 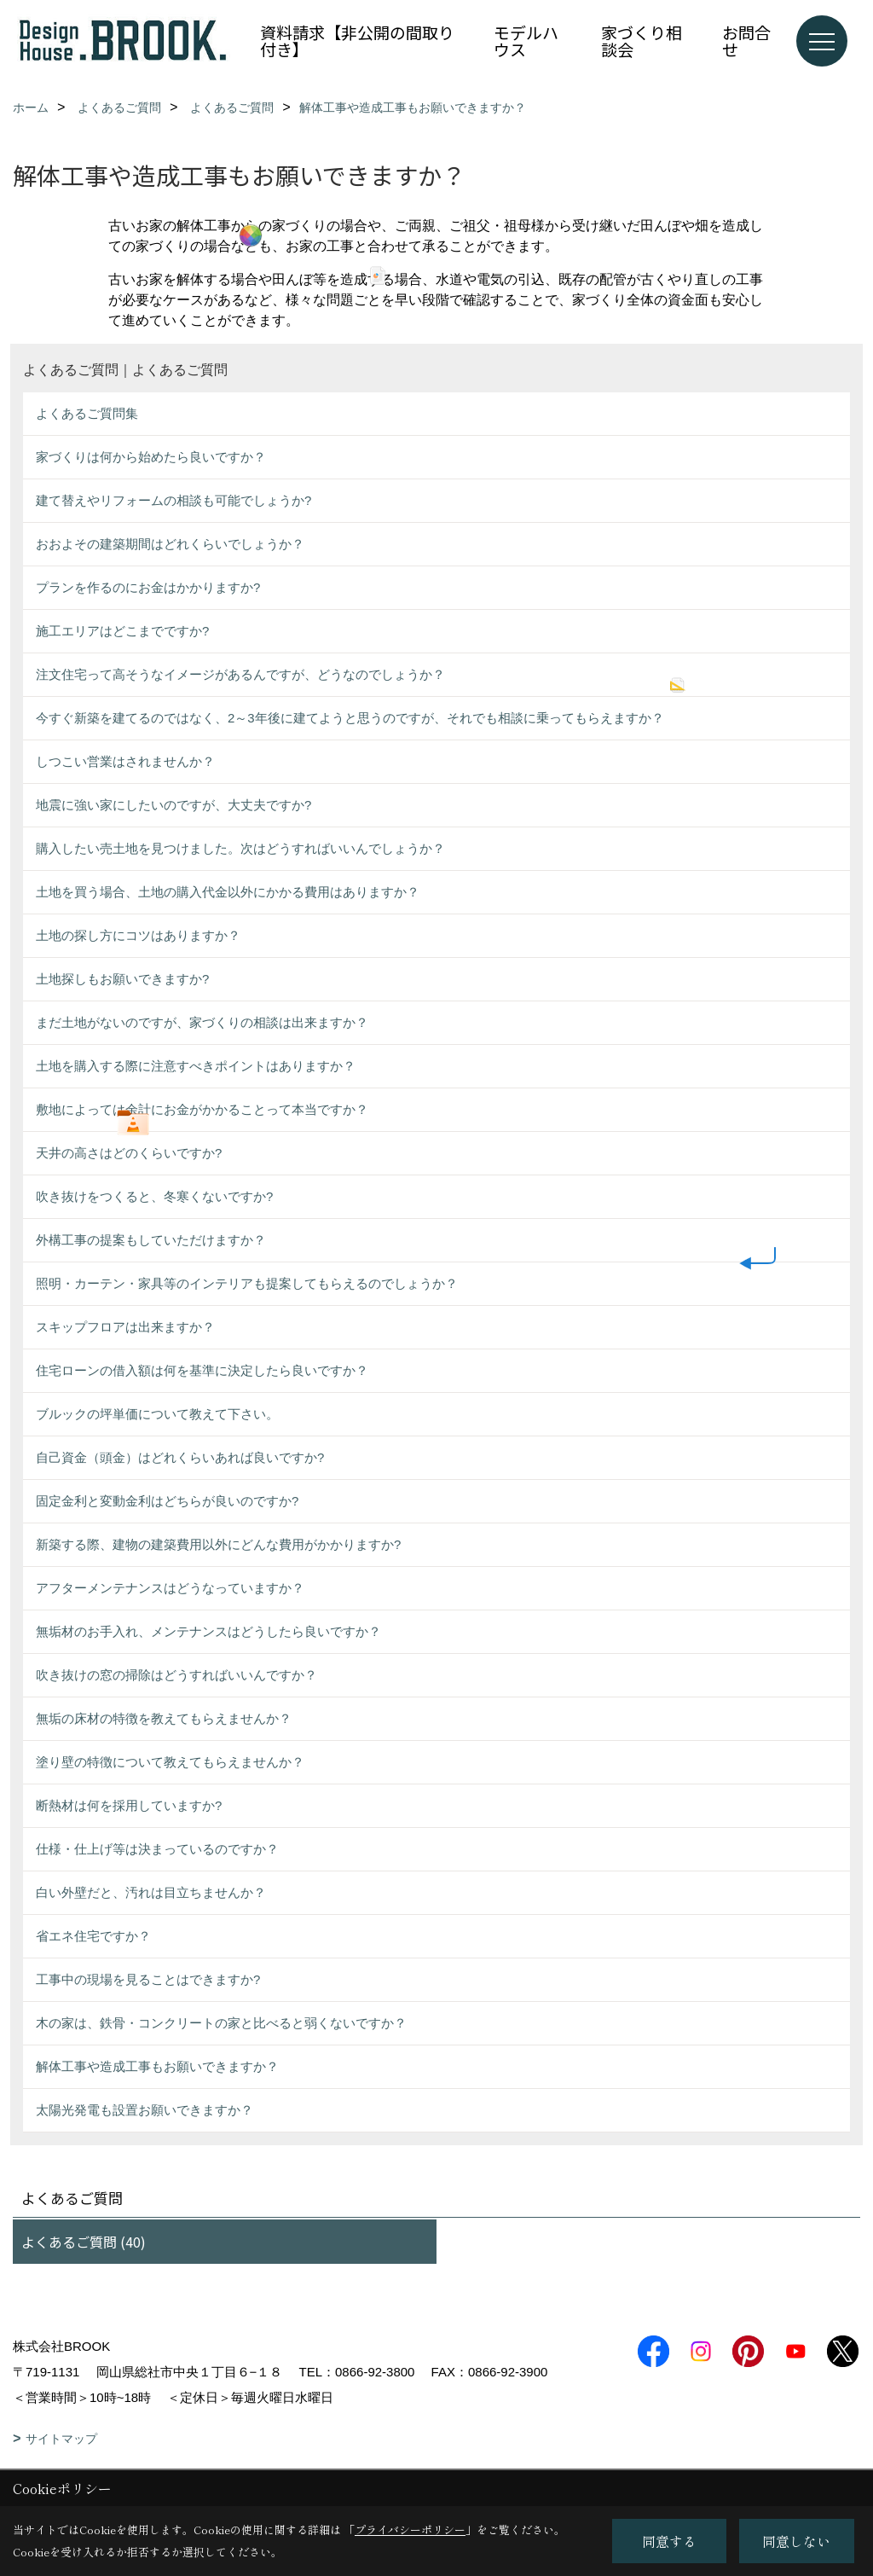 I want to click on reply to the sender of an email, so click(x=757, y=1256).